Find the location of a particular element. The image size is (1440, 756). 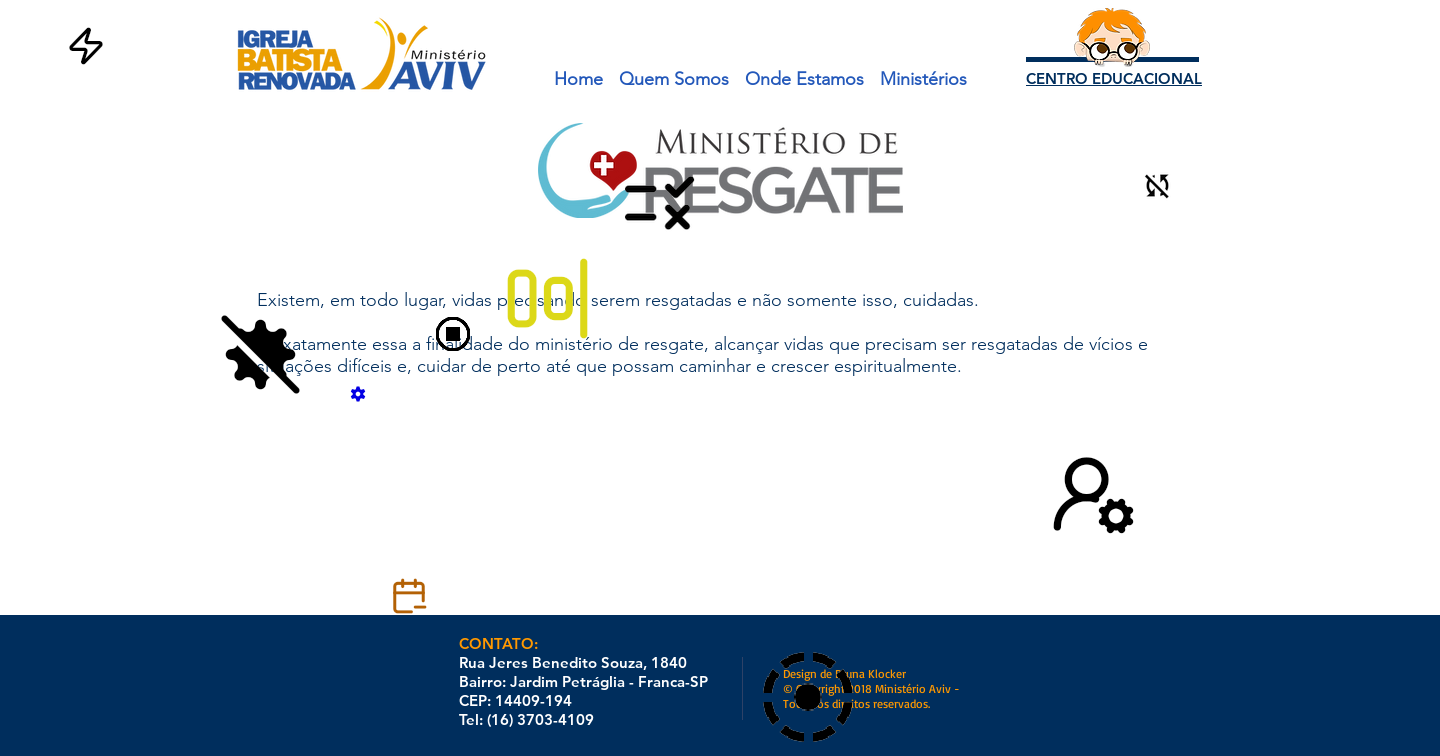

indicates a quick action or instant feature is located at coordinates (86, 46).